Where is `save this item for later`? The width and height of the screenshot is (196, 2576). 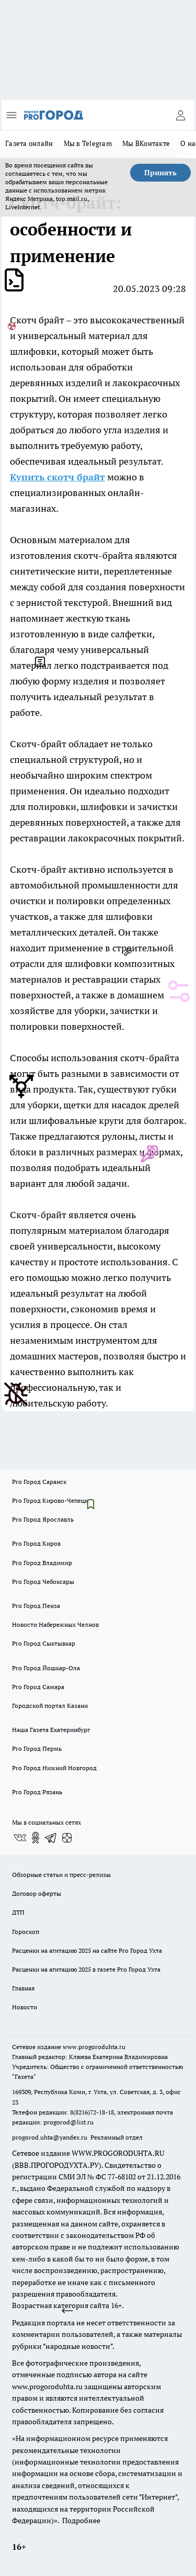 save this item for later is located at coordinates (90, 1504).